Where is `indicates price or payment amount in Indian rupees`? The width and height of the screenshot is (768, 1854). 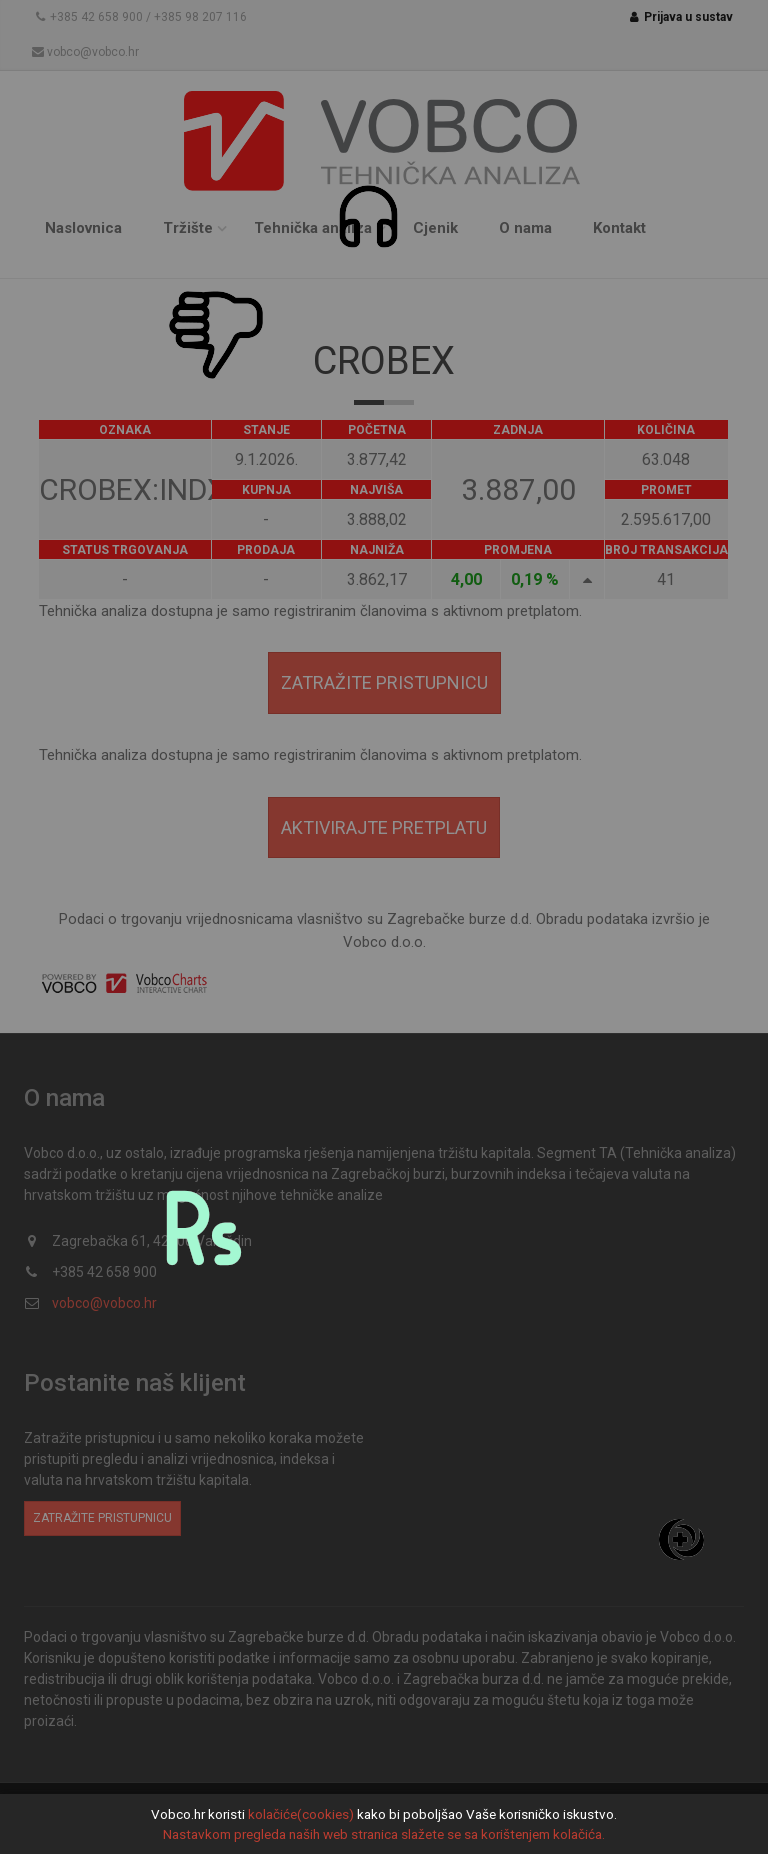
indicates price or payment amount in Indian rupees is located at coordinates (204, 1228).